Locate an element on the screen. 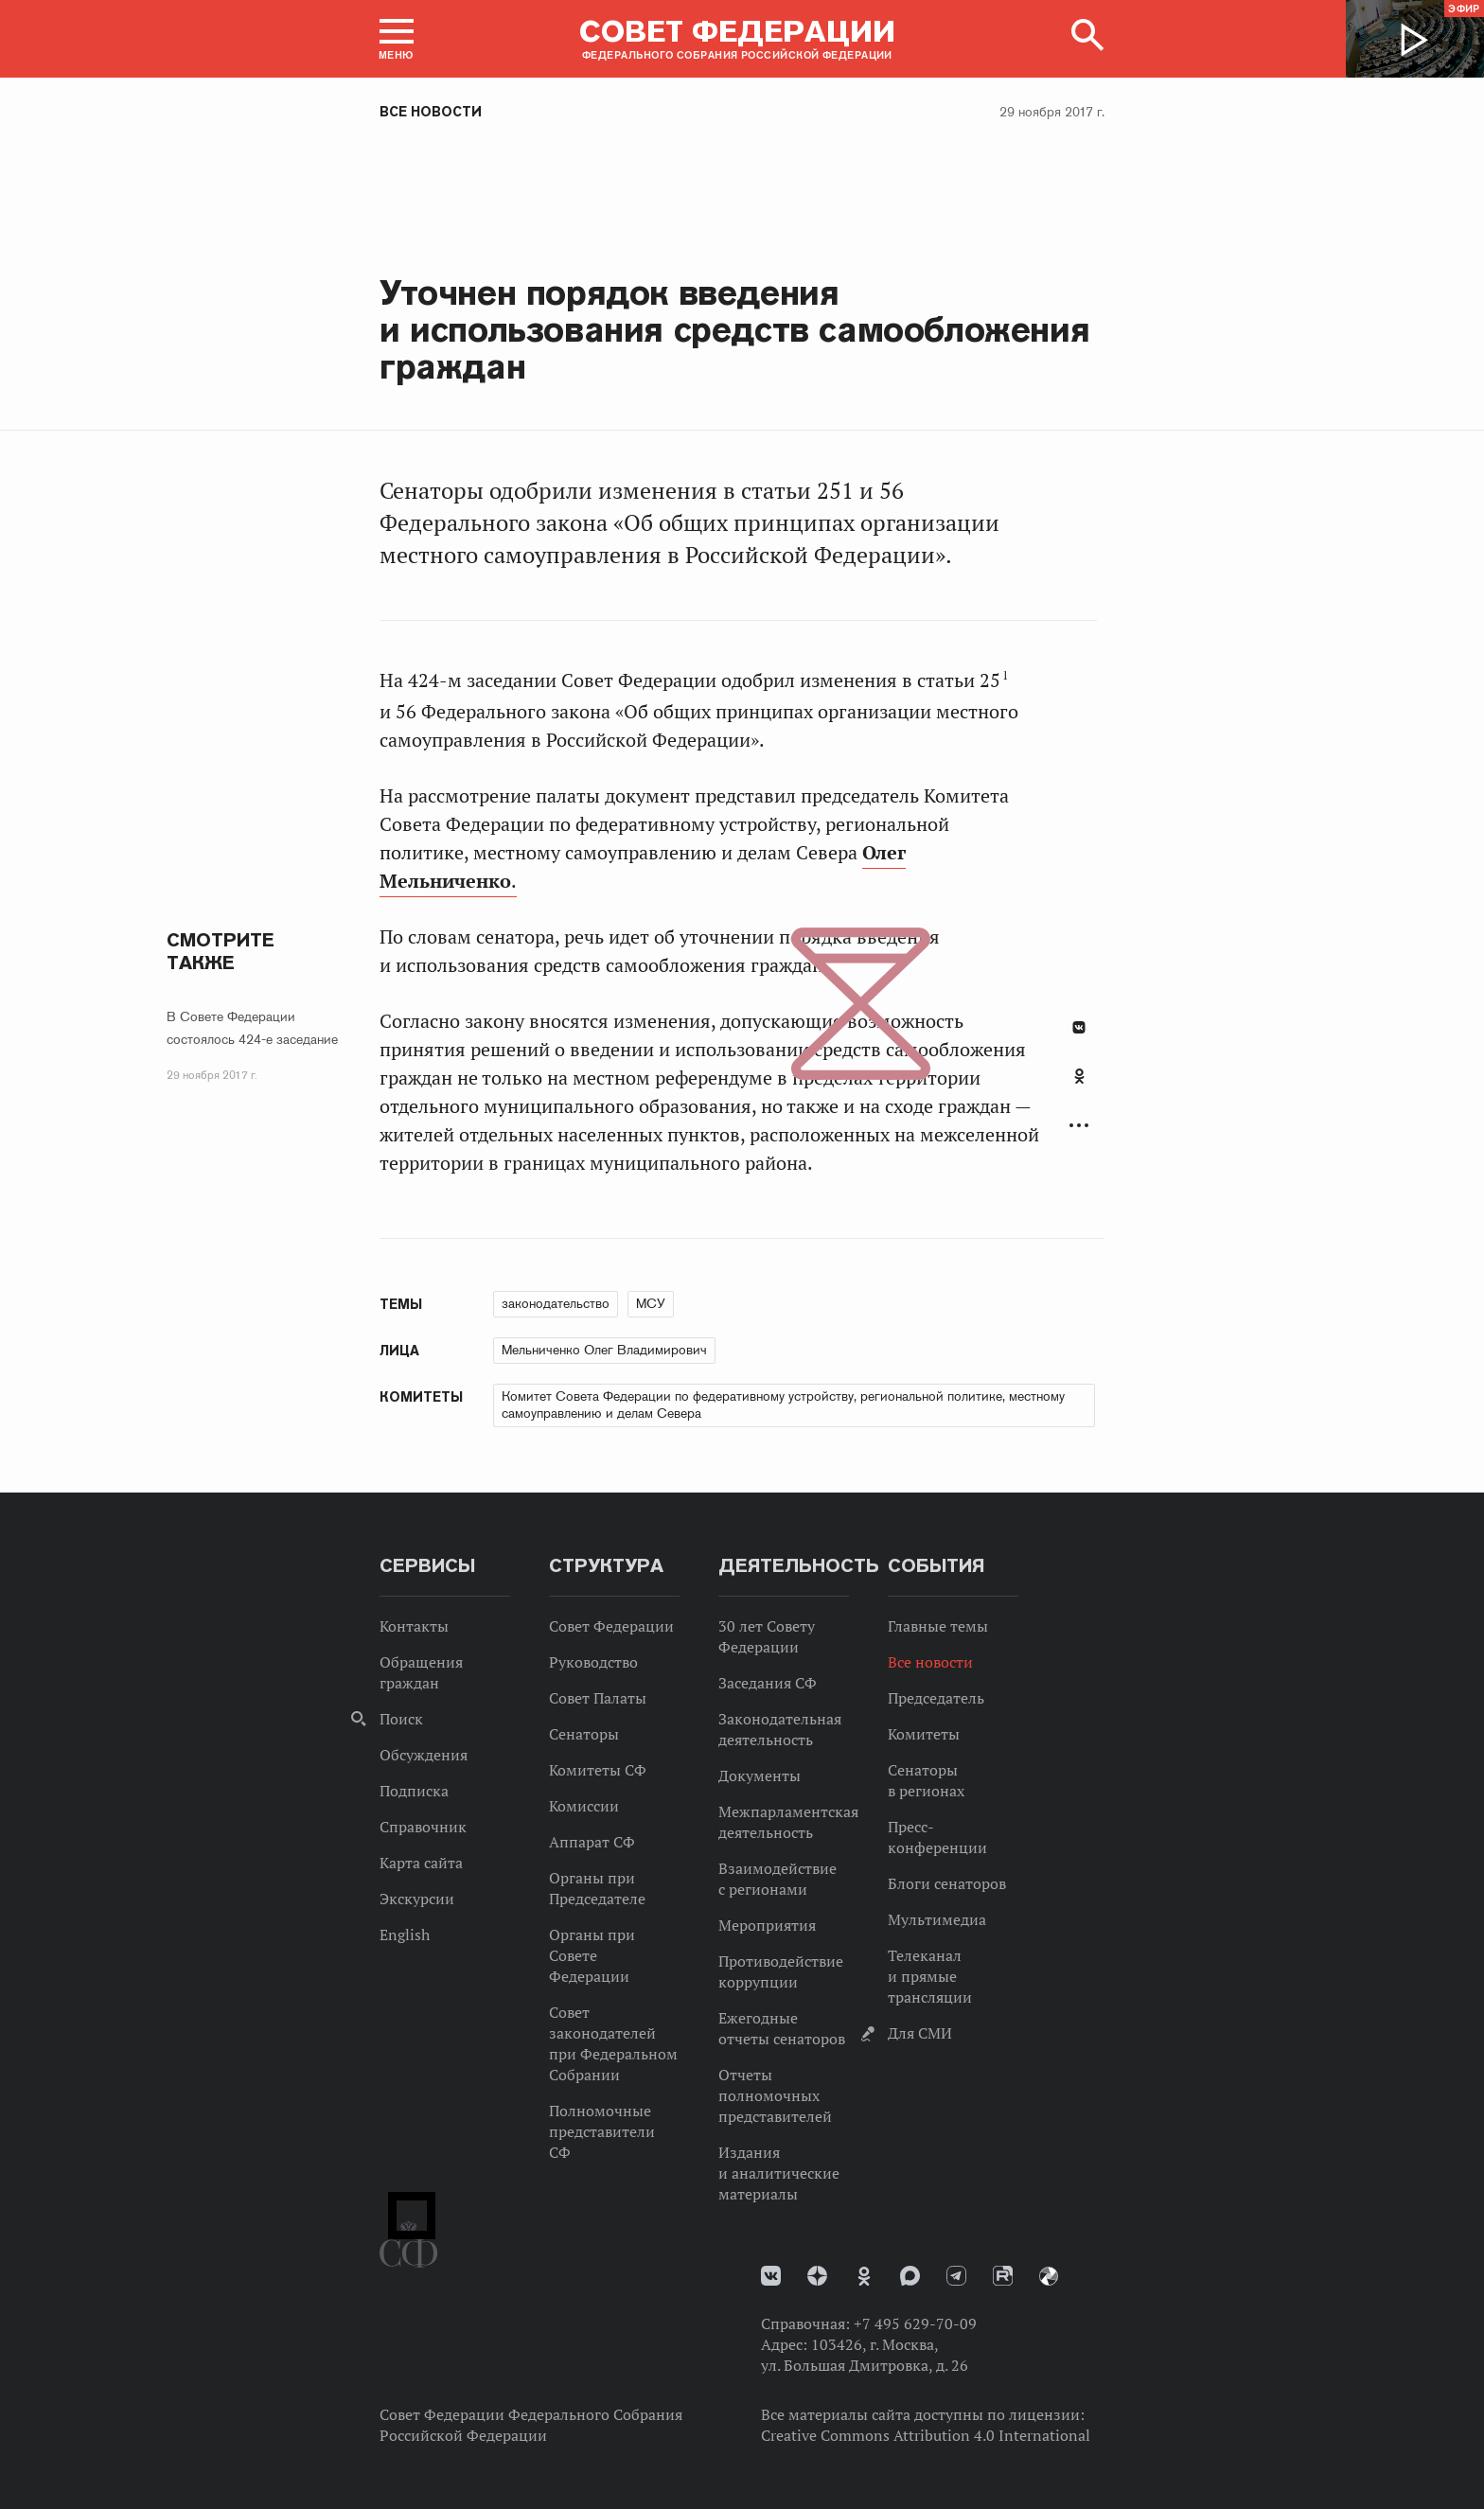  indicates high time remaining or early stage of a process is located at coordinates (860, 1003).